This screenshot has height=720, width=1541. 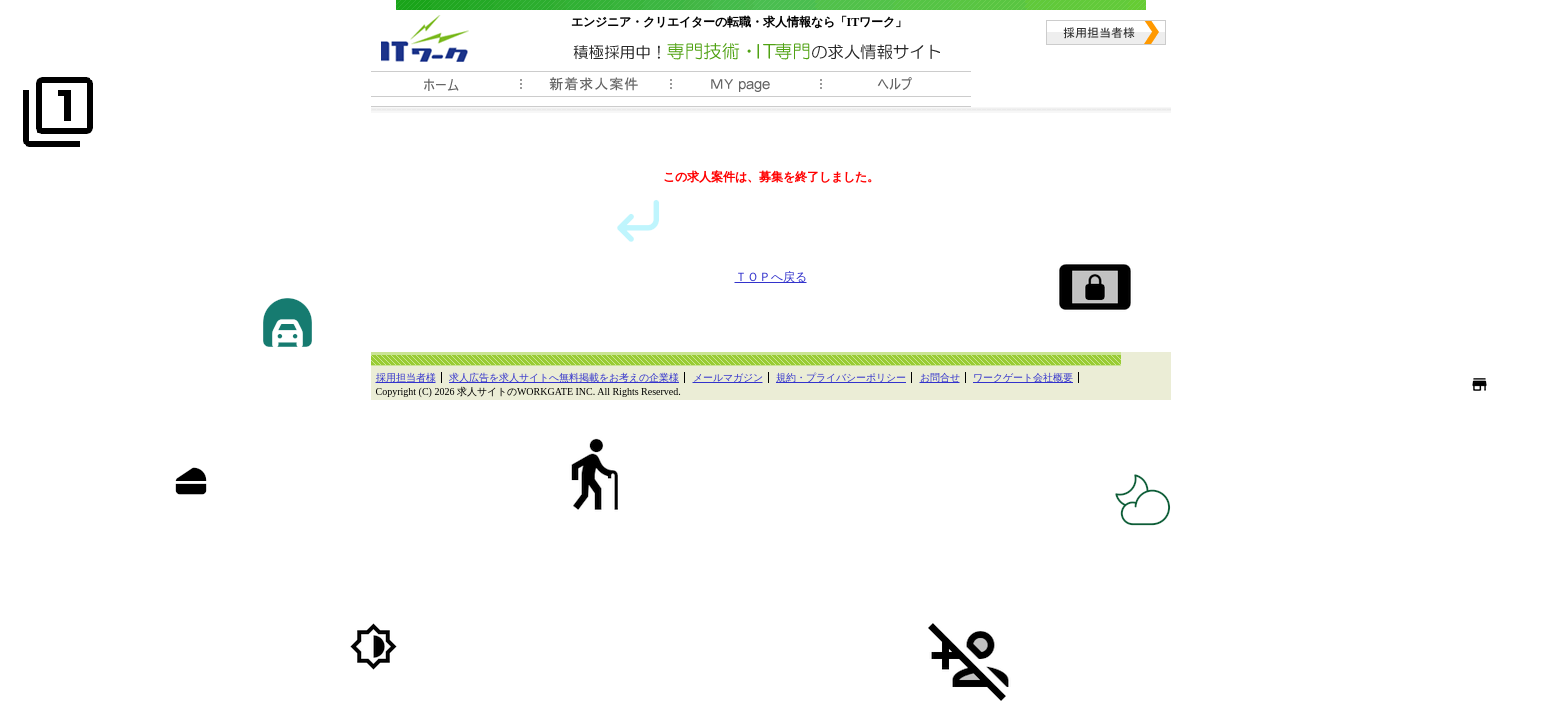 I want to click on lock screen orientation to landscape mode, so click(x=1095, y=287).